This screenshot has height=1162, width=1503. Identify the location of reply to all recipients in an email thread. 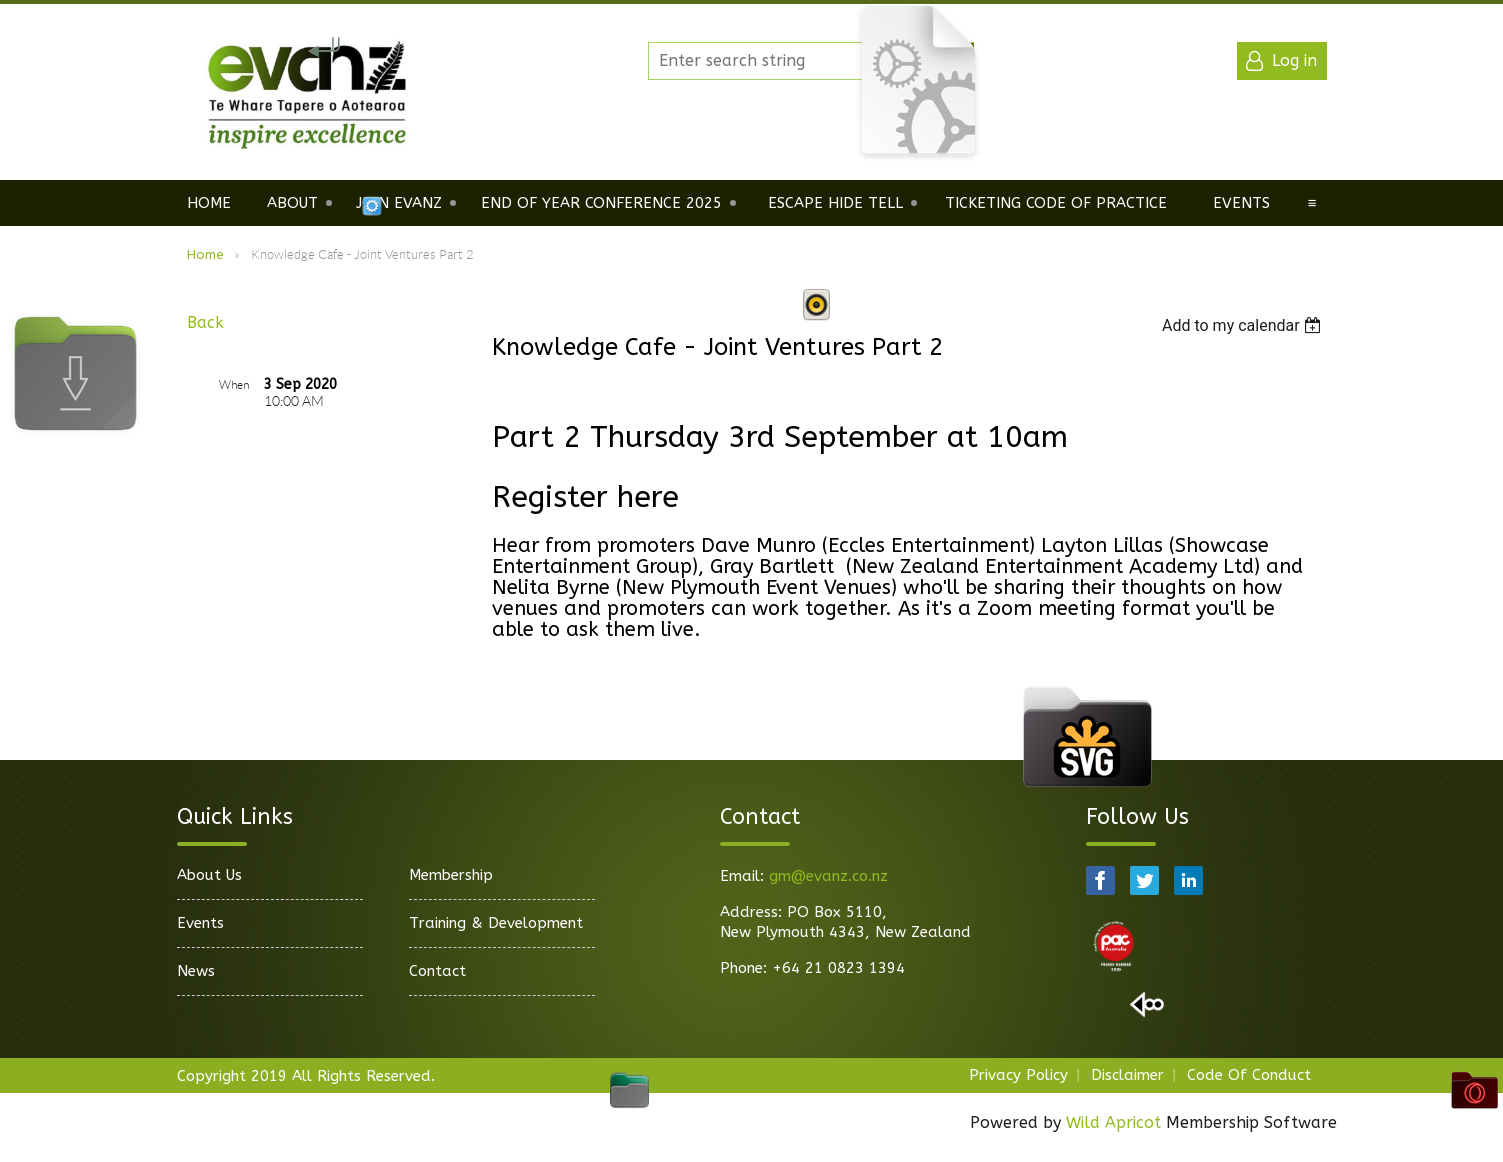
(323, 44).